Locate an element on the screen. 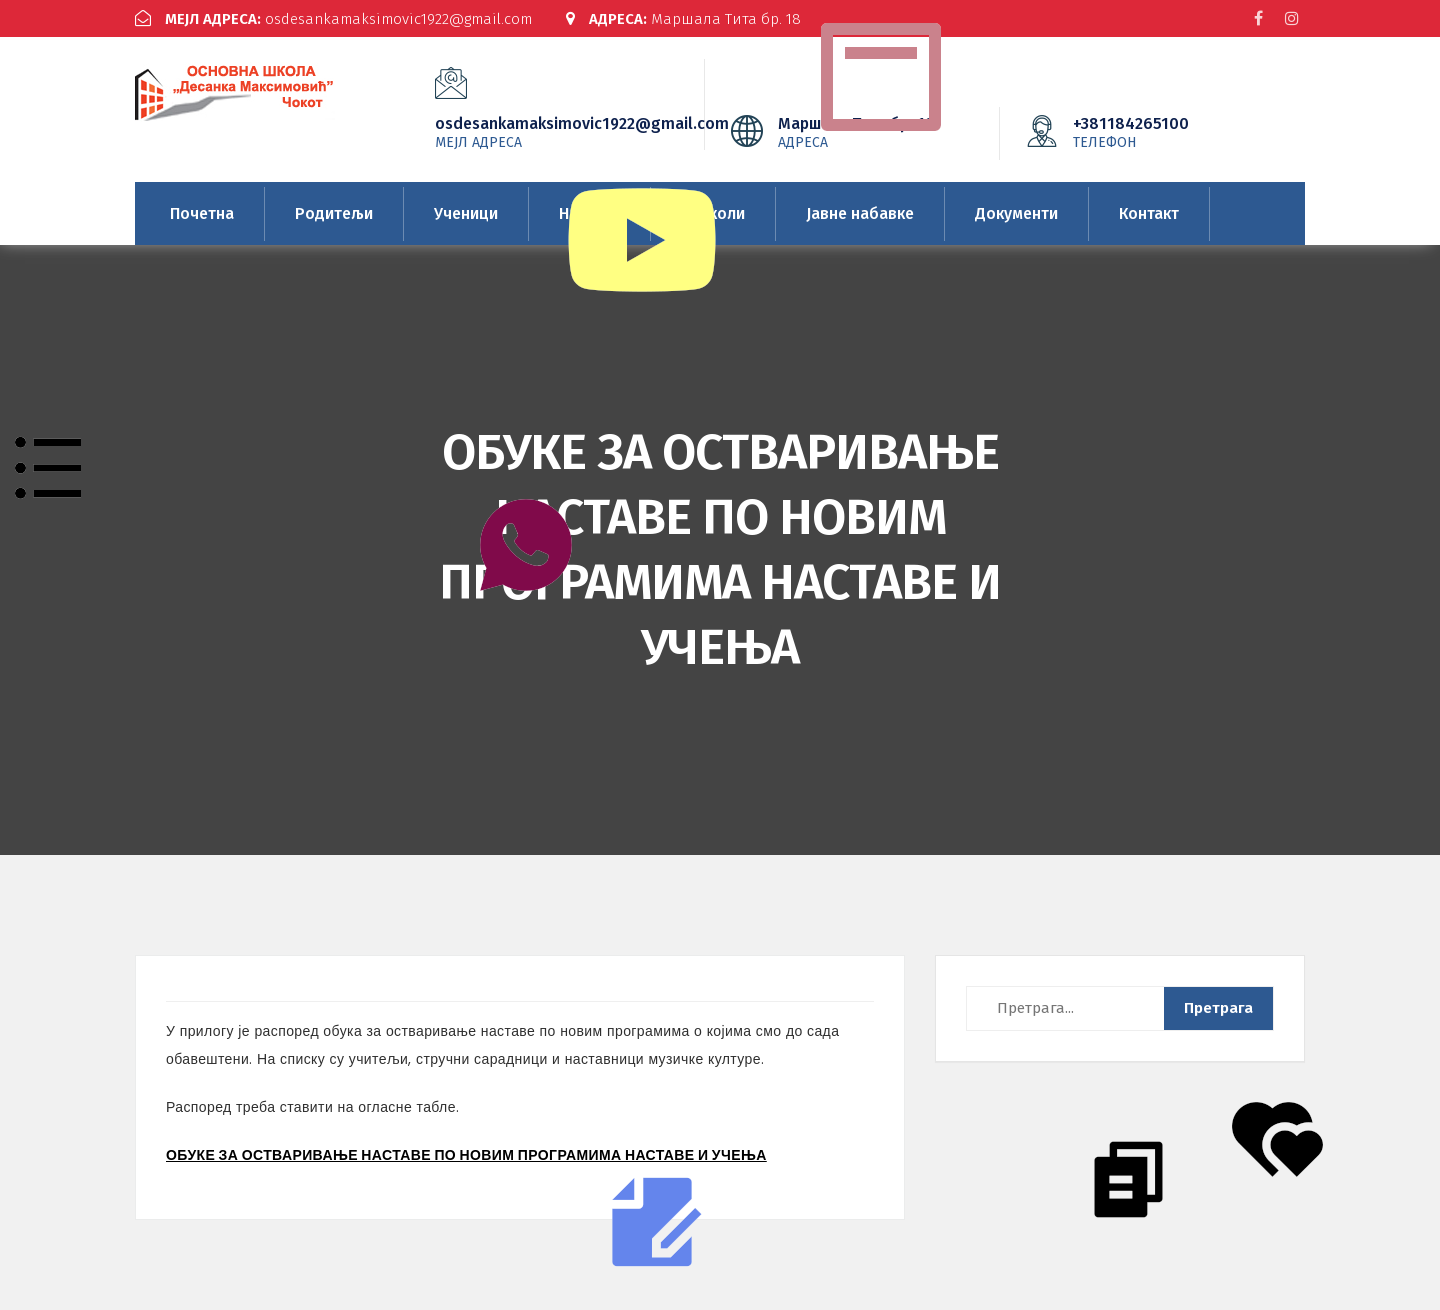  open YouTube app is located at coordinates (642, 240).